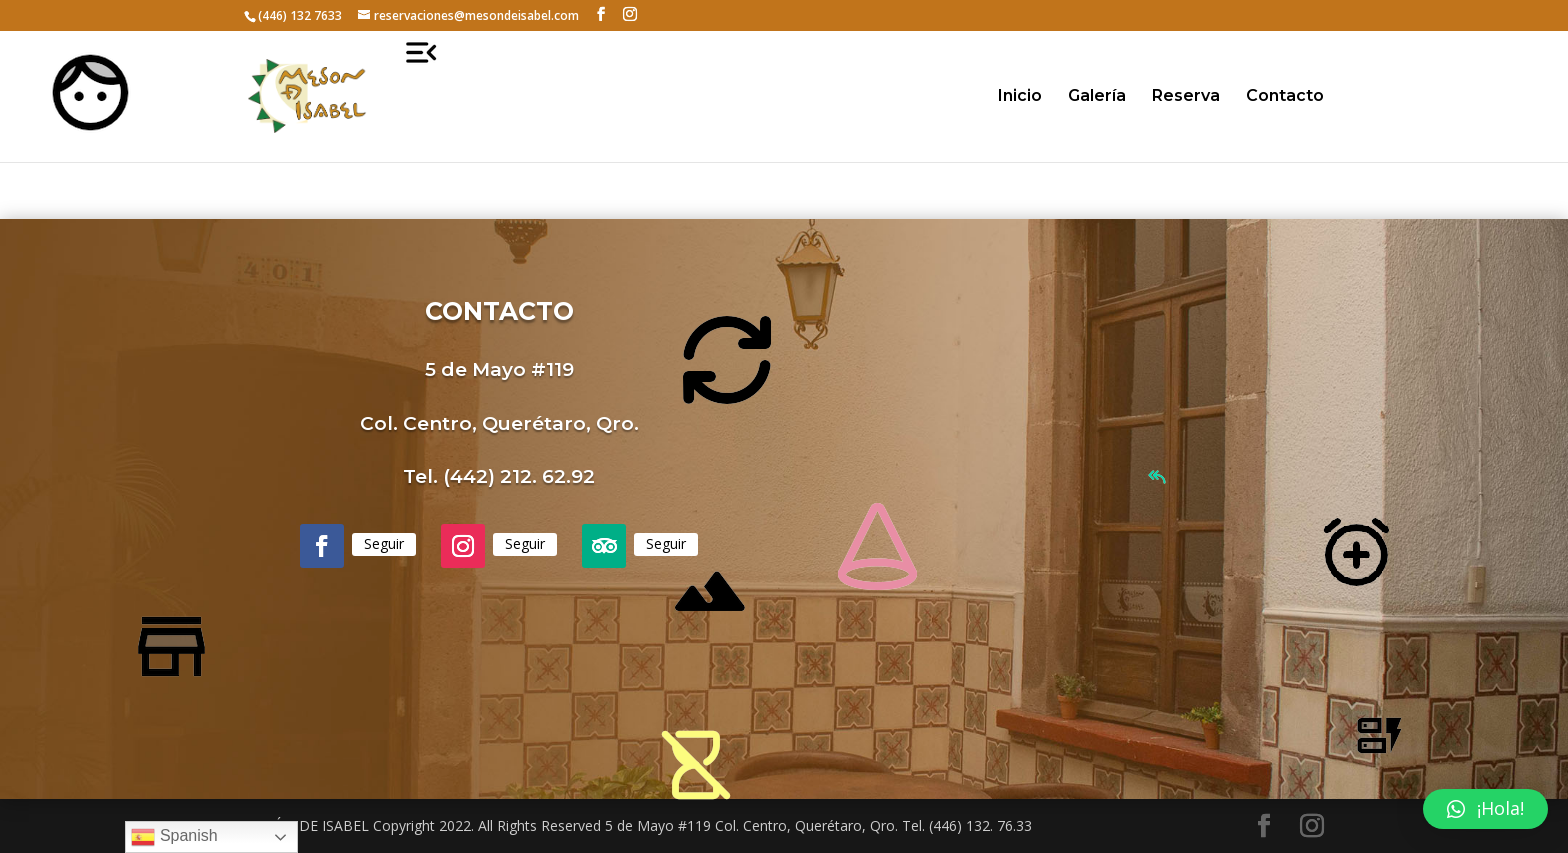 The image size is (1568, 853). Describe the element at coordinates (727, 360) in the screenshot. I see `refresh the current page or content` at that location.